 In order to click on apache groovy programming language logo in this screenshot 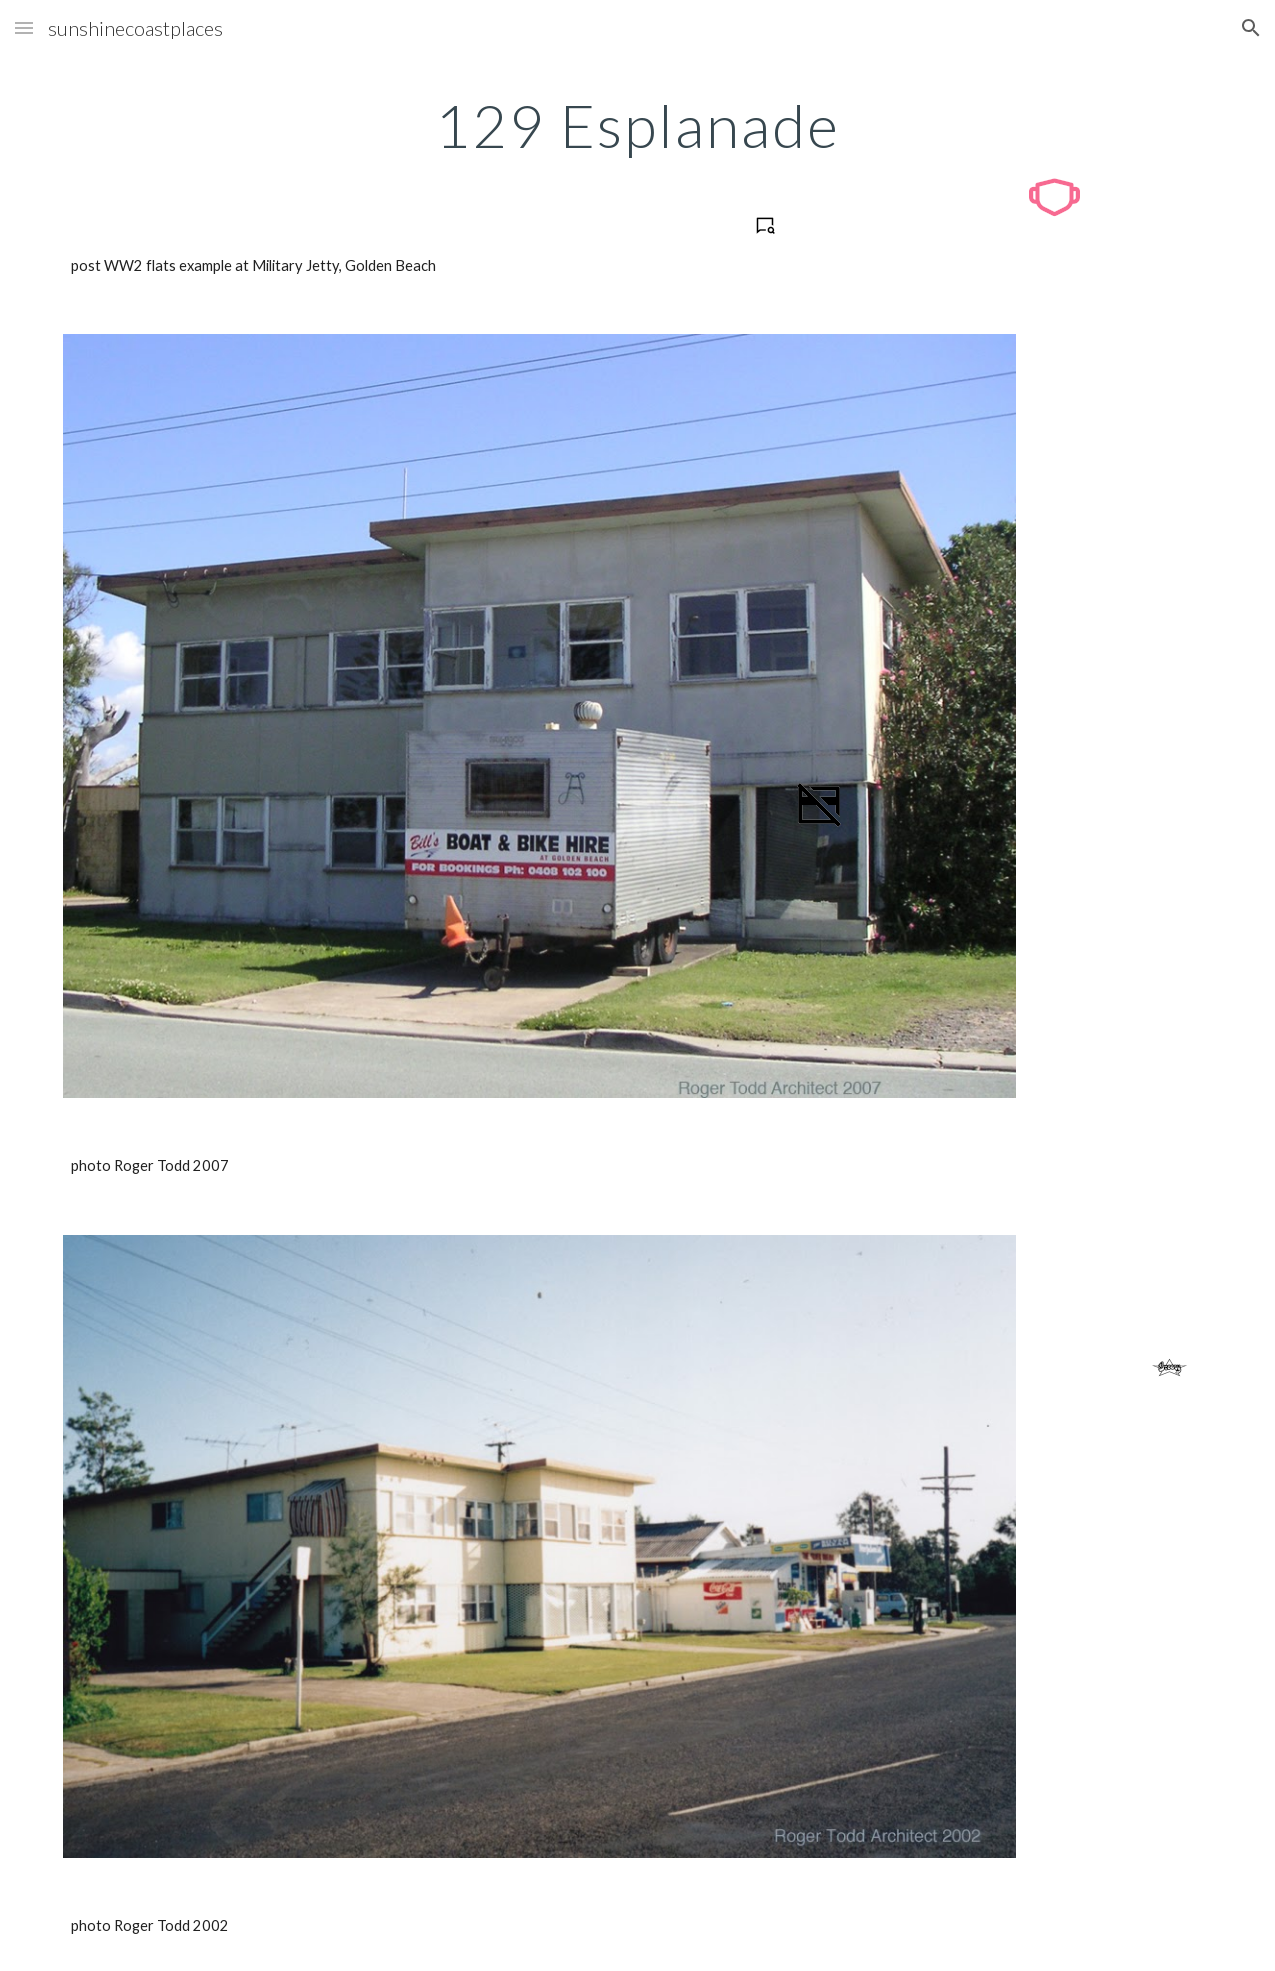, I will do `click(1169, 1367)`.